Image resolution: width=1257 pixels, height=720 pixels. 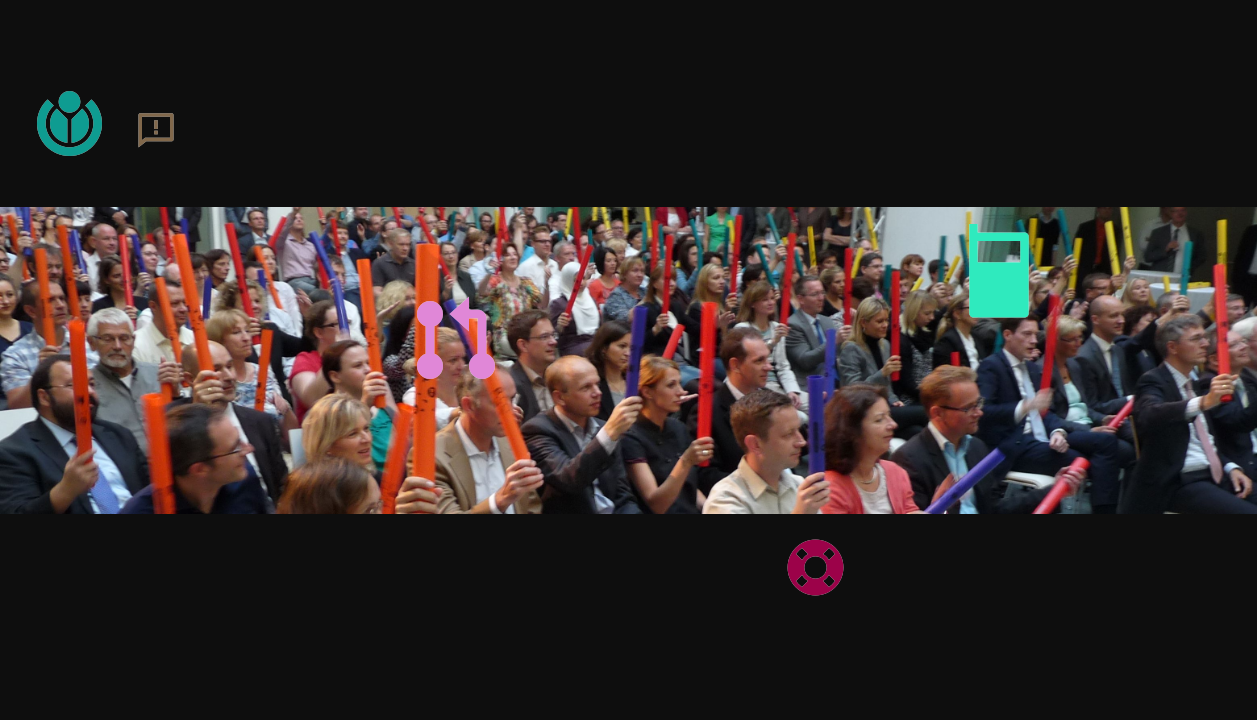 What do you see at coordinates (156, 129) in the screenshot?
I see `submit feedback or report an issue` at bounding box center [156, 129].